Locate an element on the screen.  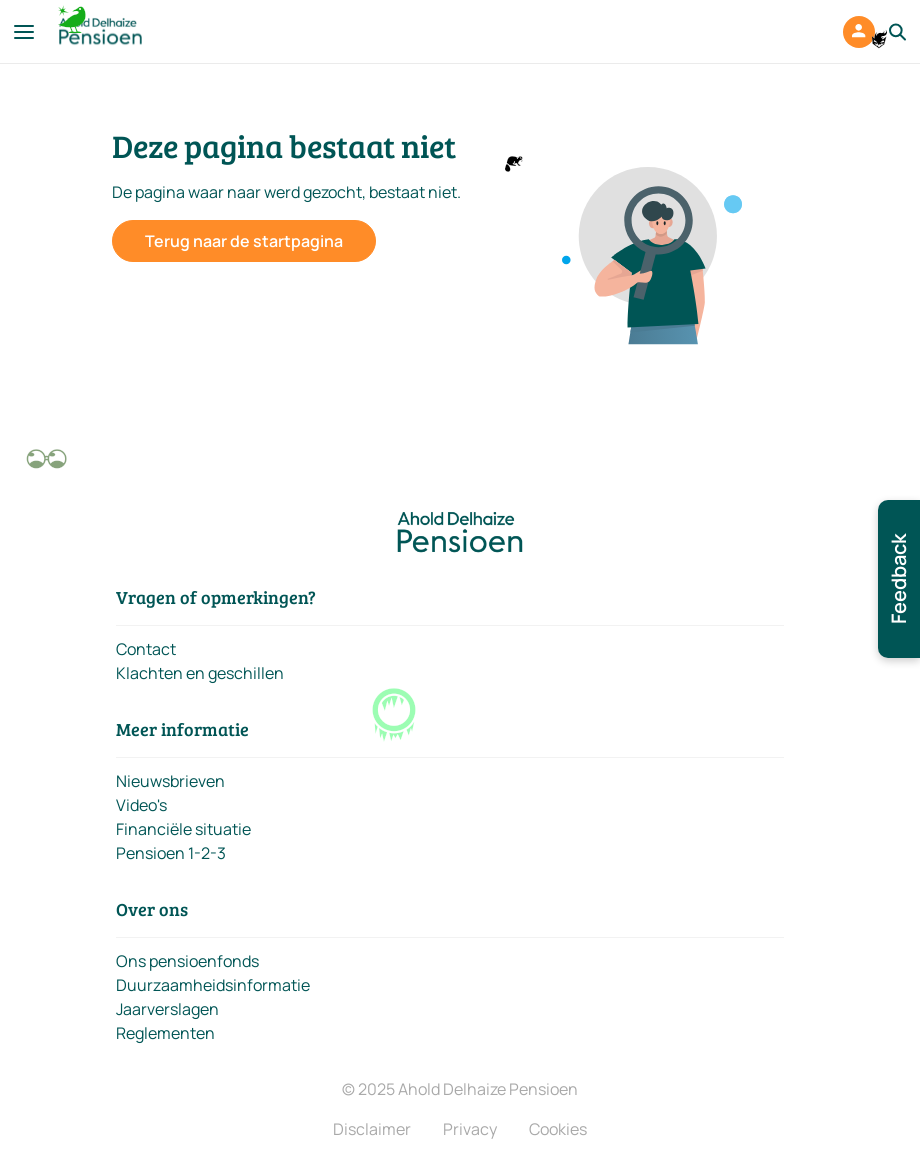
toggle visual accessibility settings is located at coordinates (47, 458).